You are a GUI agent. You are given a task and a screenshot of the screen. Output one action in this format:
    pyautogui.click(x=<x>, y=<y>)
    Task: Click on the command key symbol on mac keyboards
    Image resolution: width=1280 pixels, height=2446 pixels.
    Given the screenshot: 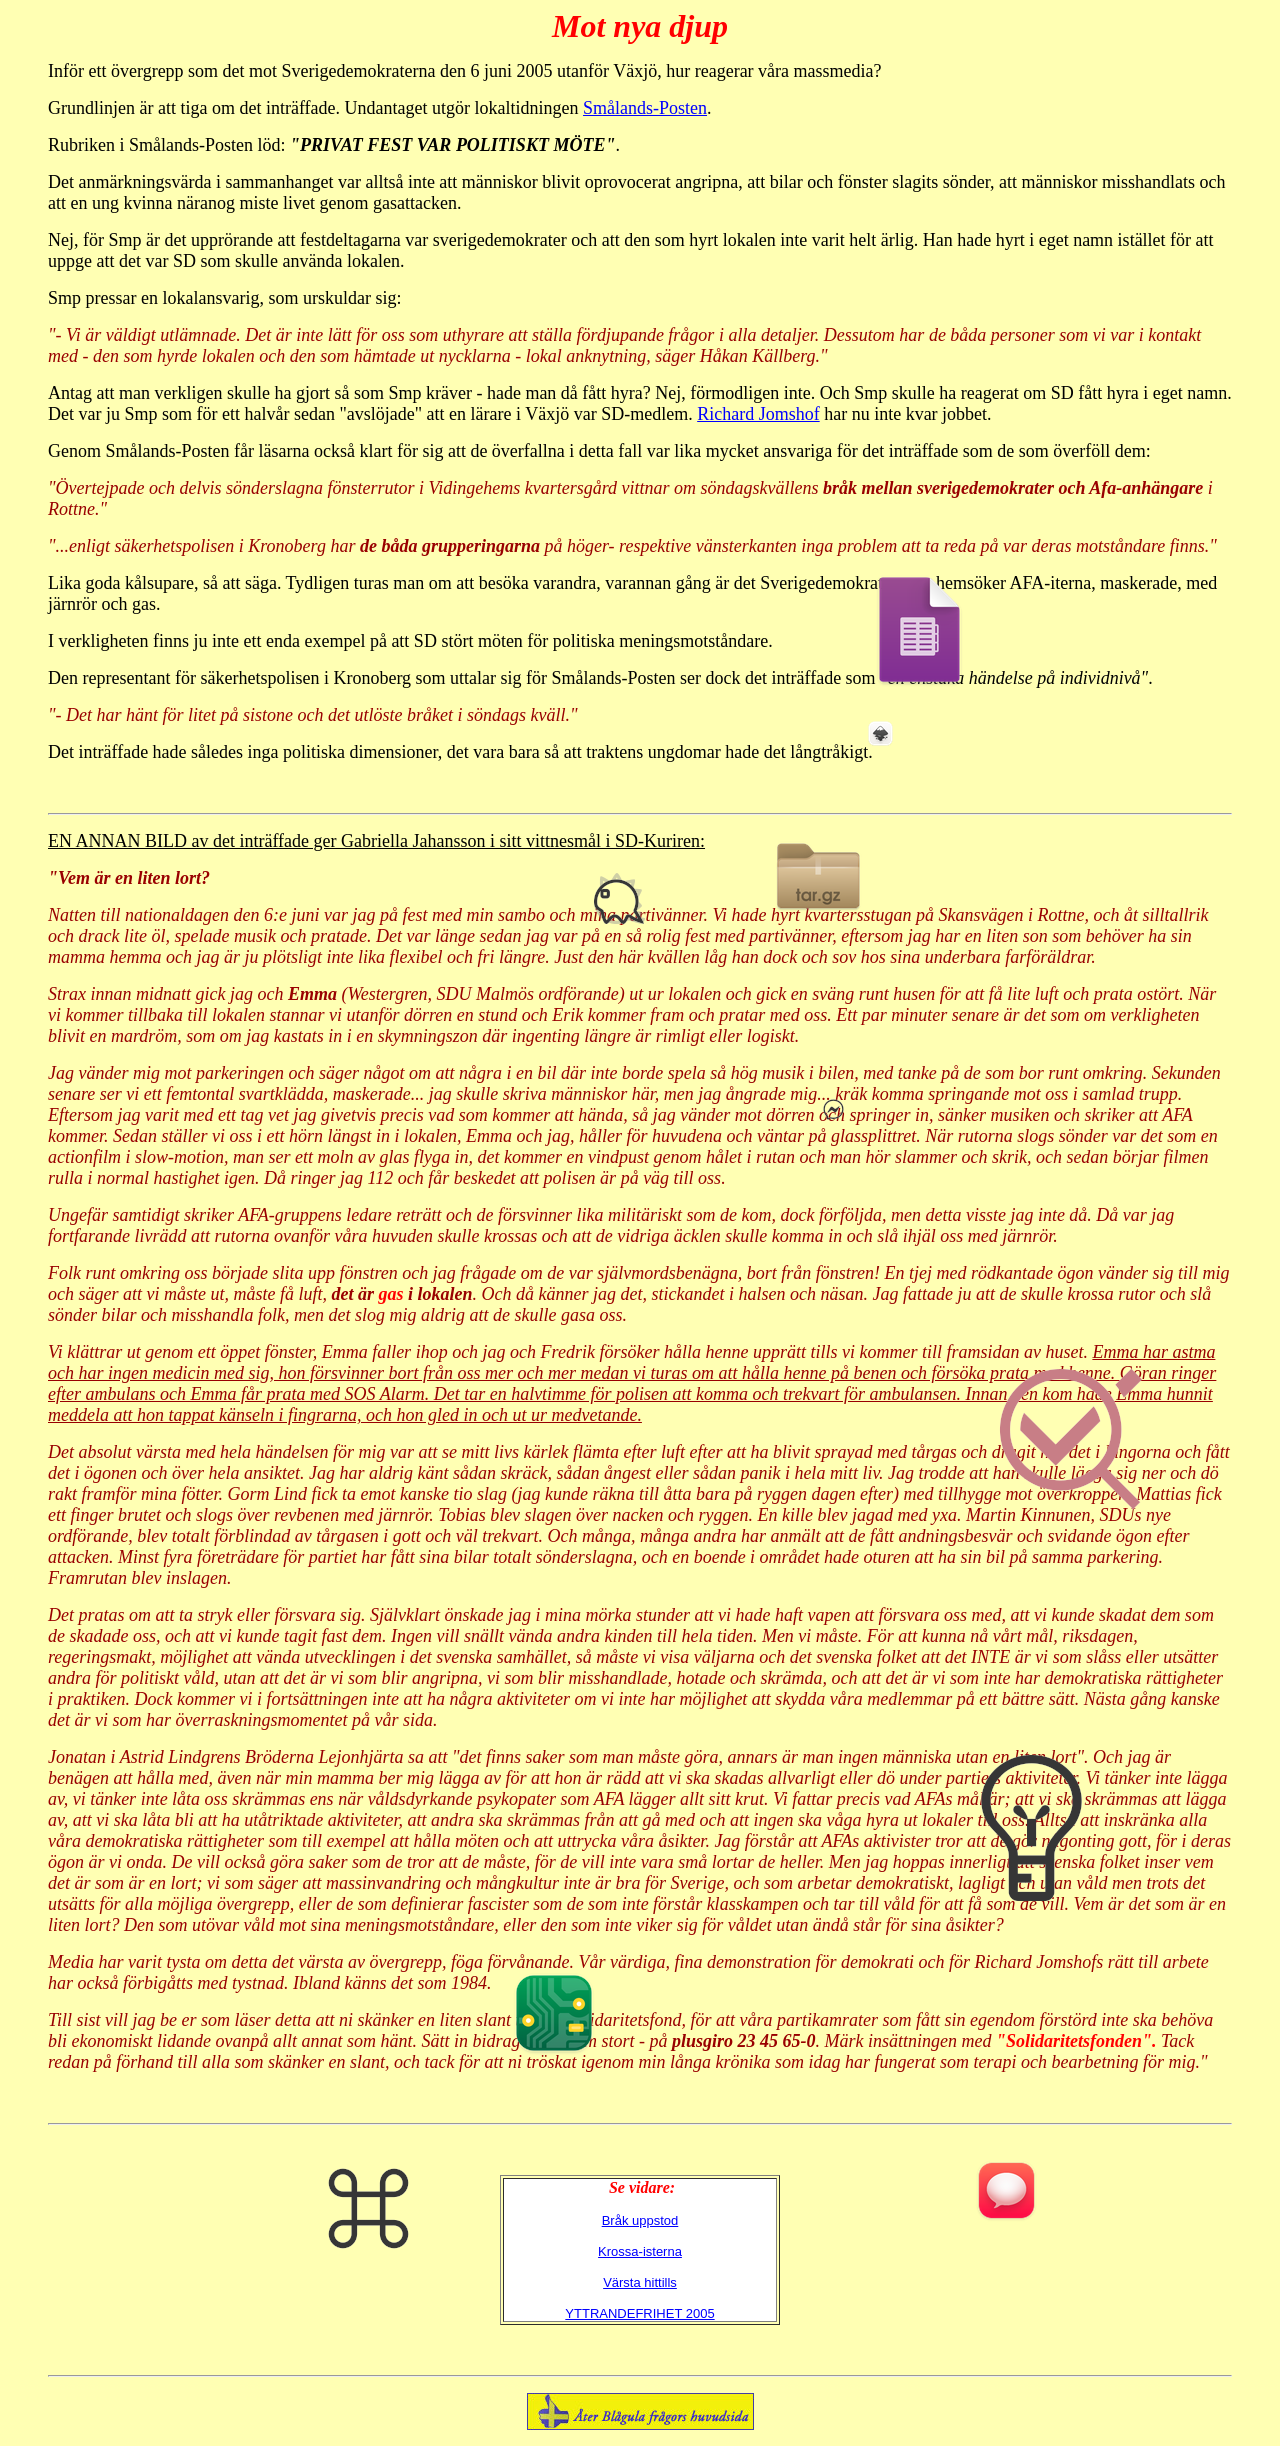 What is the action you would take?
    pyautogui.click(x=368, y=2208)
    